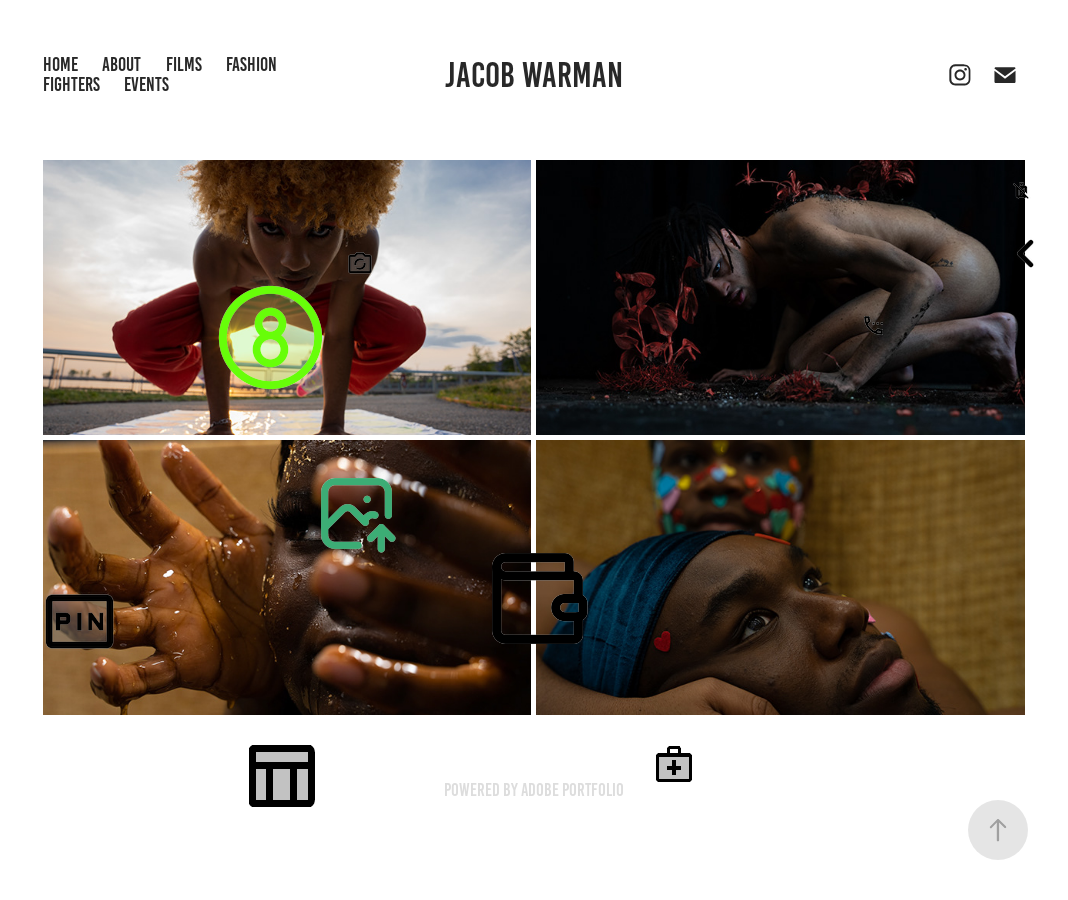 Image resolution: width=1068 pixels, height=900 pixels. What do you see at coordinates (360, 264) in the screenshot?
I see `access party mode camera effects` at bounding box center [360, 264].